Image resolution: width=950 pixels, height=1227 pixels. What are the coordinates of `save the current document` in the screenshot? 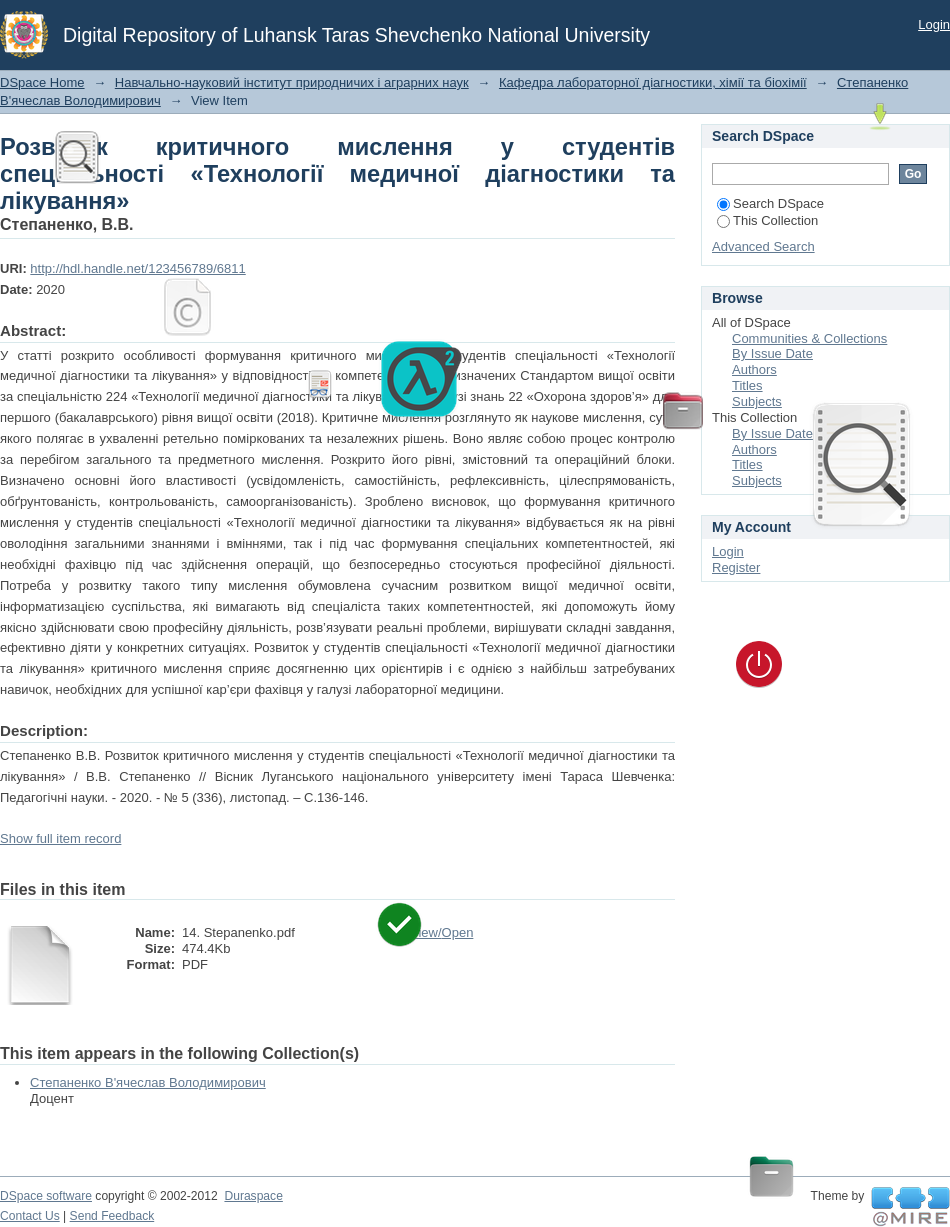 It's located at (880, 114).